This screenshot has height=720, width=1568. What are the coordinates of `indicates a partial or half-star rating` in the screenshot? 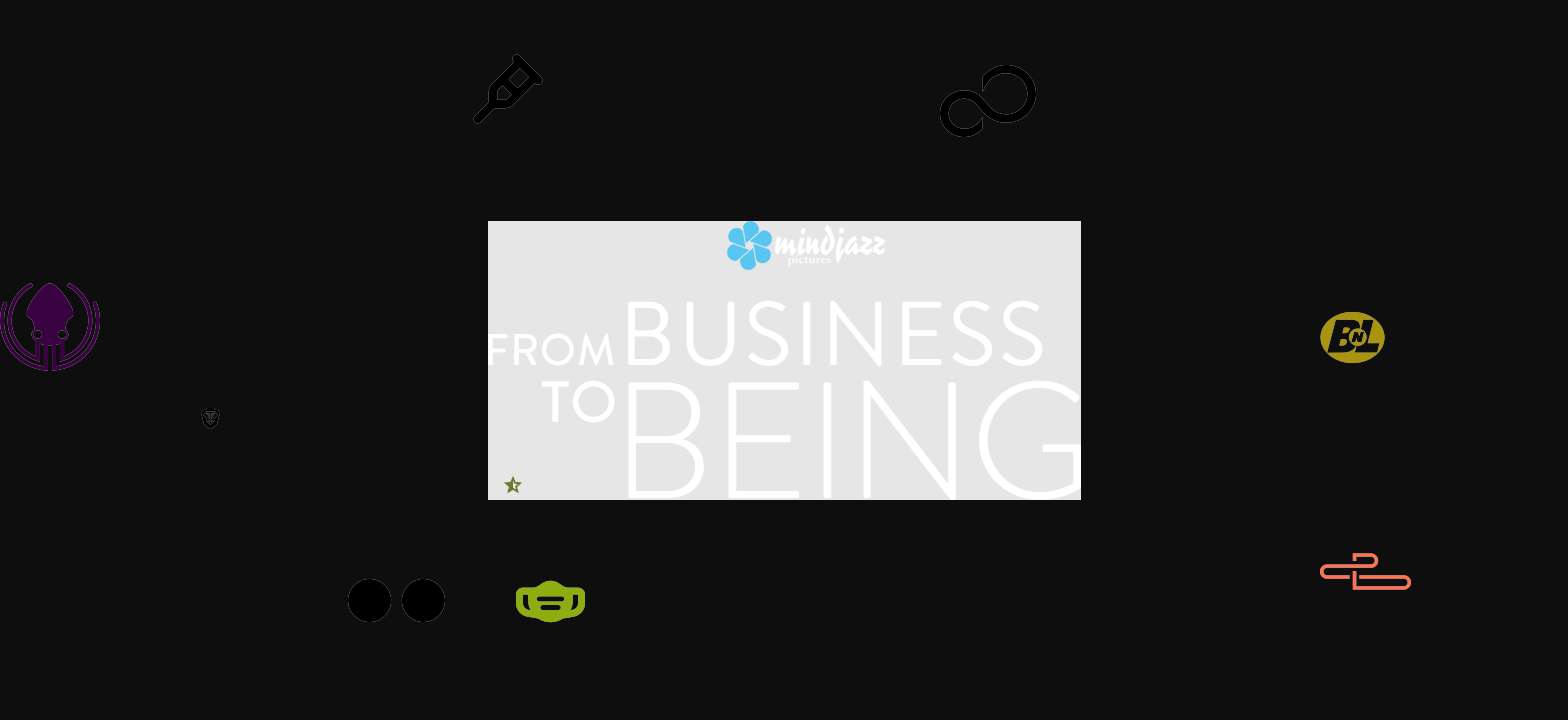 It's located at (513, 485).